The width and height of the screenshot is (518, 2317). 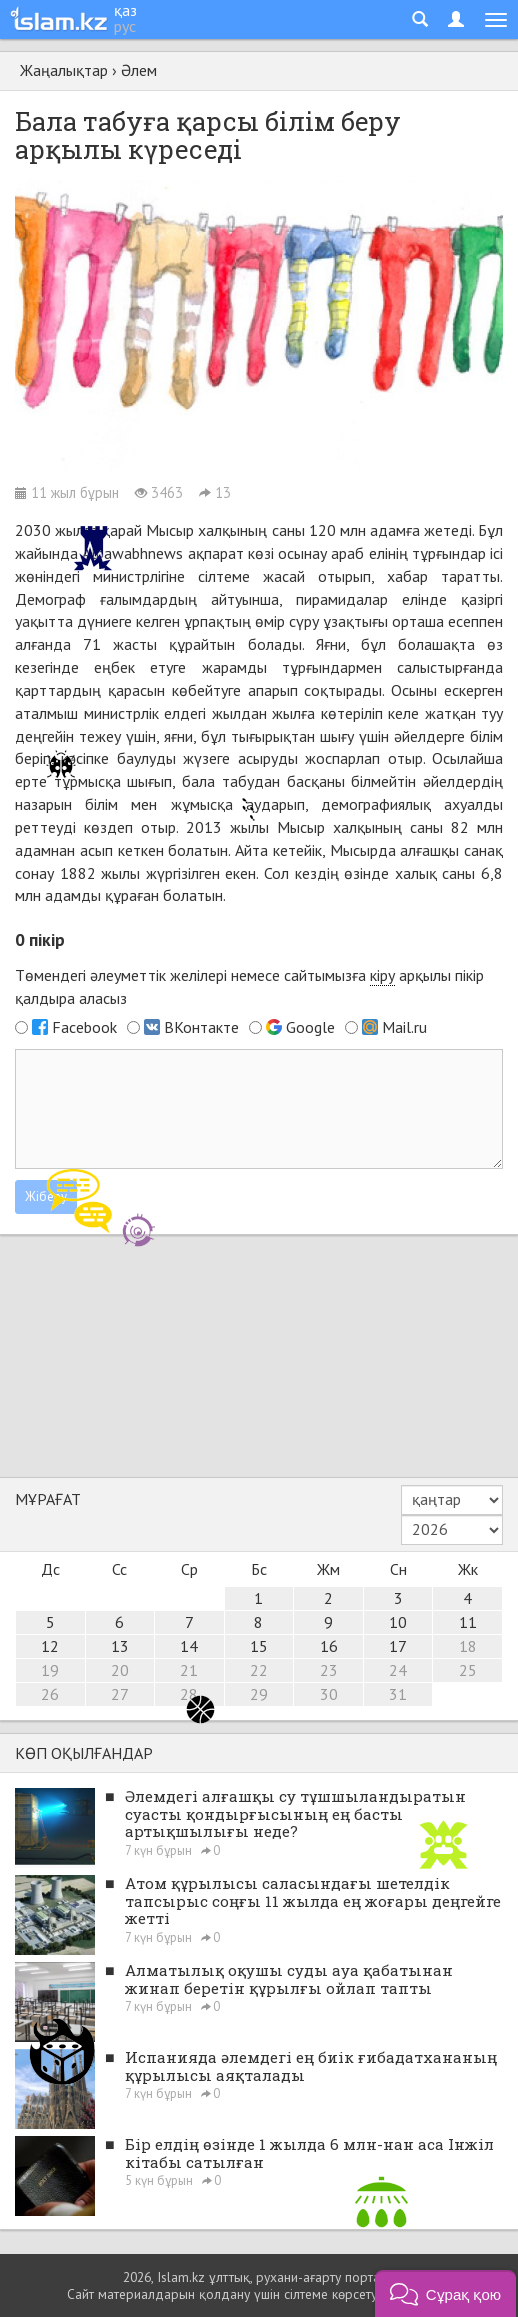 I want to click on demolish or destroy a building, so click(x=93, y=548).